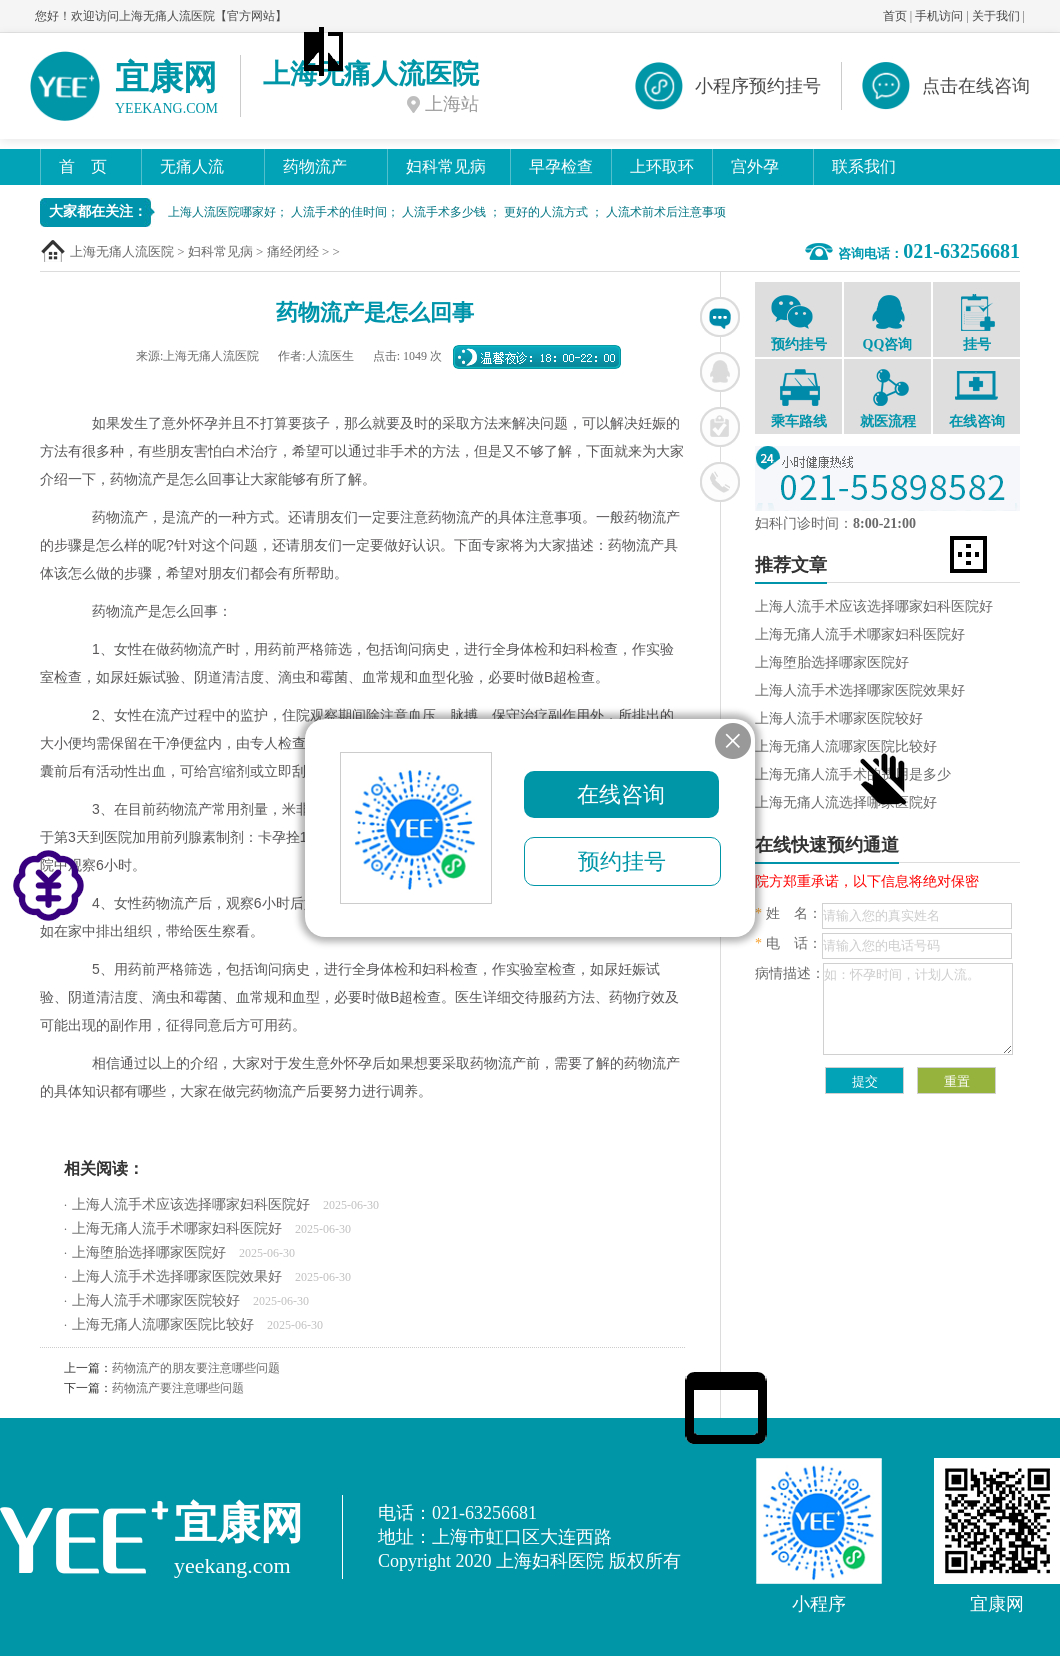 The width and height of the screenshot is (1060, 1656). Describe the element at coordinates (885, 780) in the screenshot. I see `do not touch - touchscreen disabled` at that location.